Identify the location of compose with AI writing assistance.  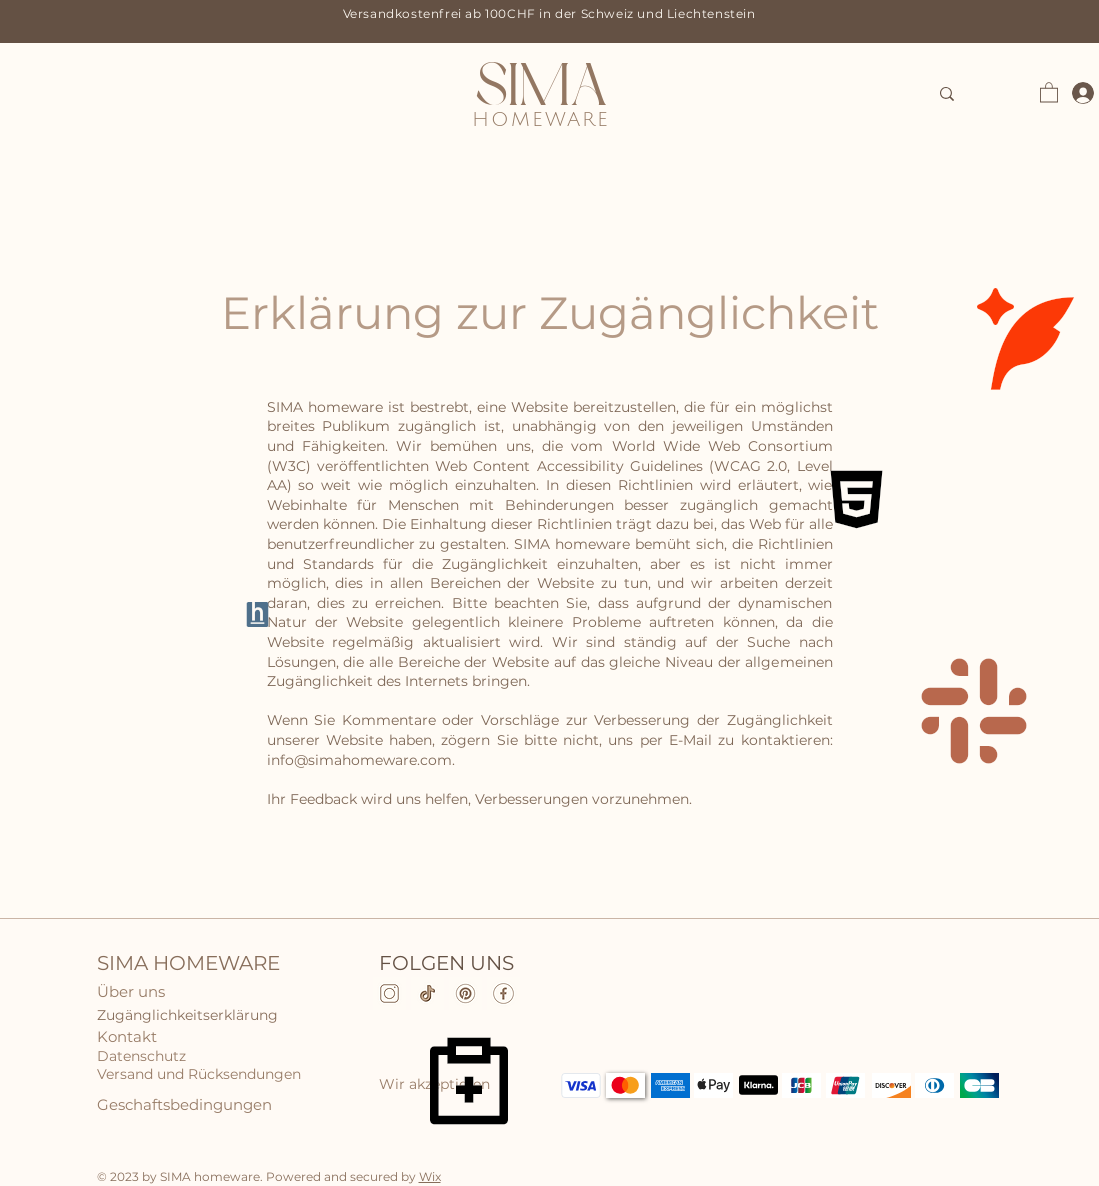
(1032, 343).